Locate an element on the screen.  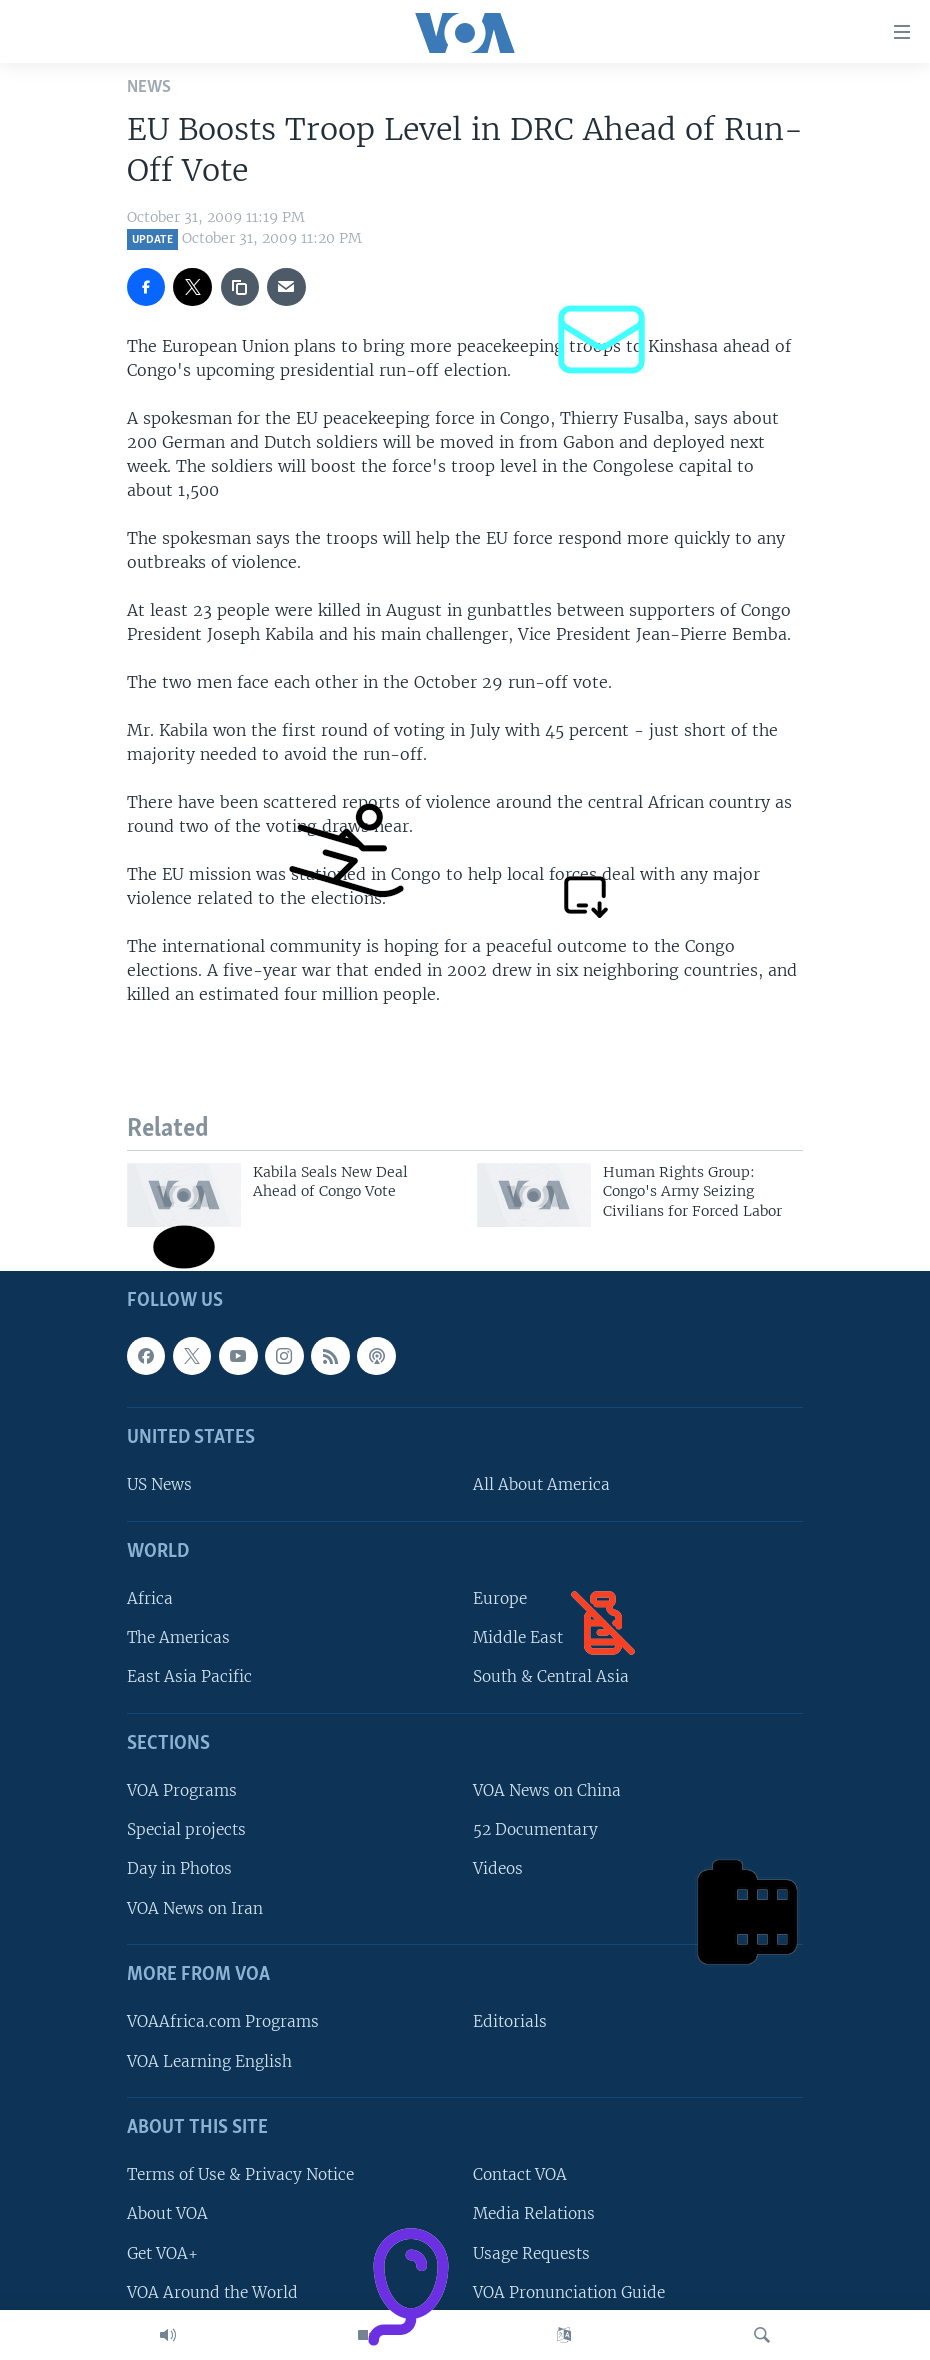
a filled oval shape indicator is located at coordinates (184, 1247).